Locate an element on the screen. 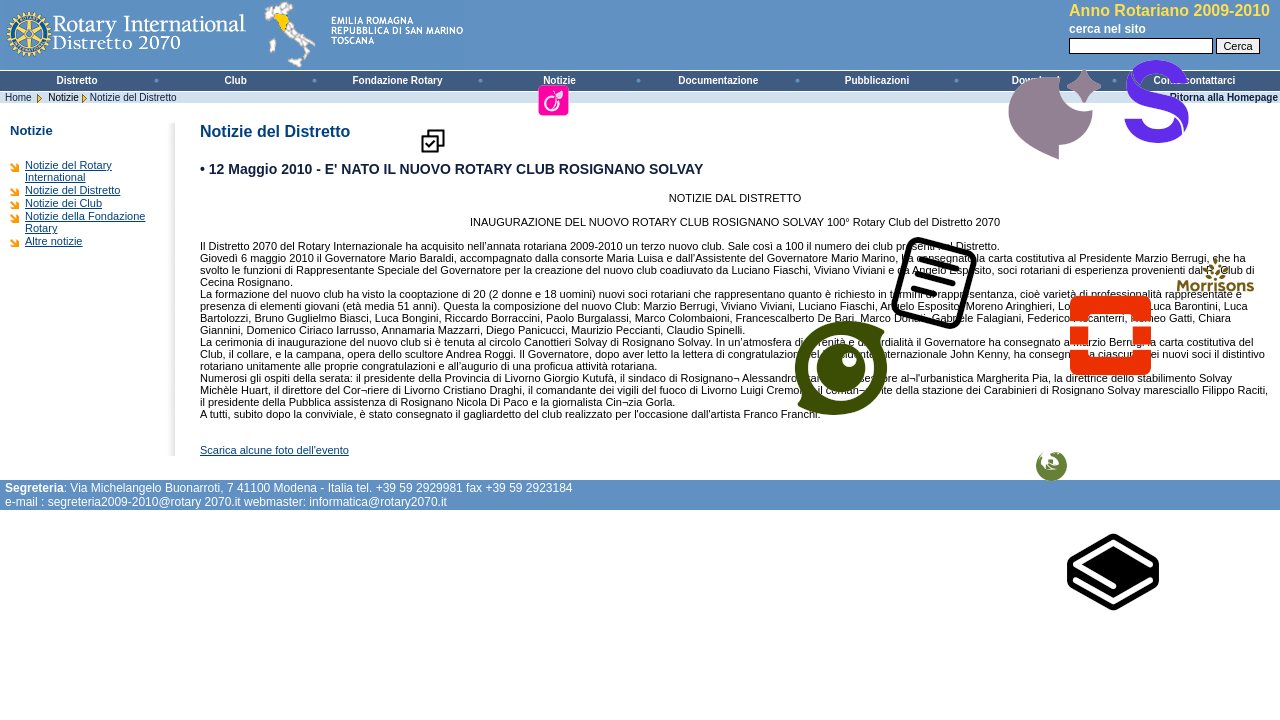  stackbit logo is located at coordinates (1113, 572).